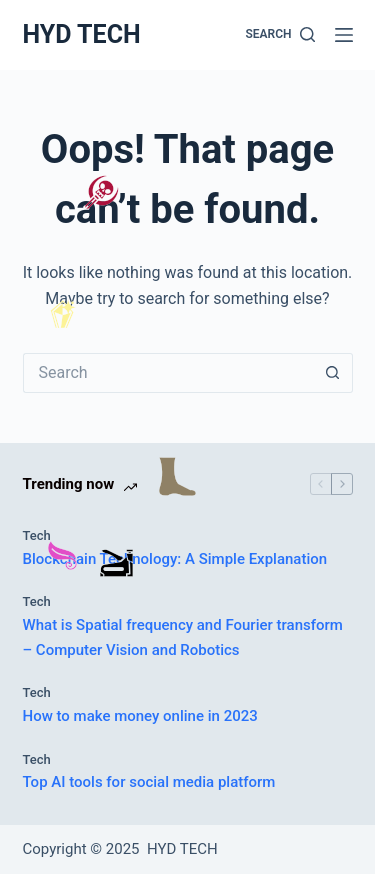 The height and width of the screenshot is (874, 375). Describe the element at coordinates (62, 555) in the screenshot. I see `indicates natural or organic content` at that location.